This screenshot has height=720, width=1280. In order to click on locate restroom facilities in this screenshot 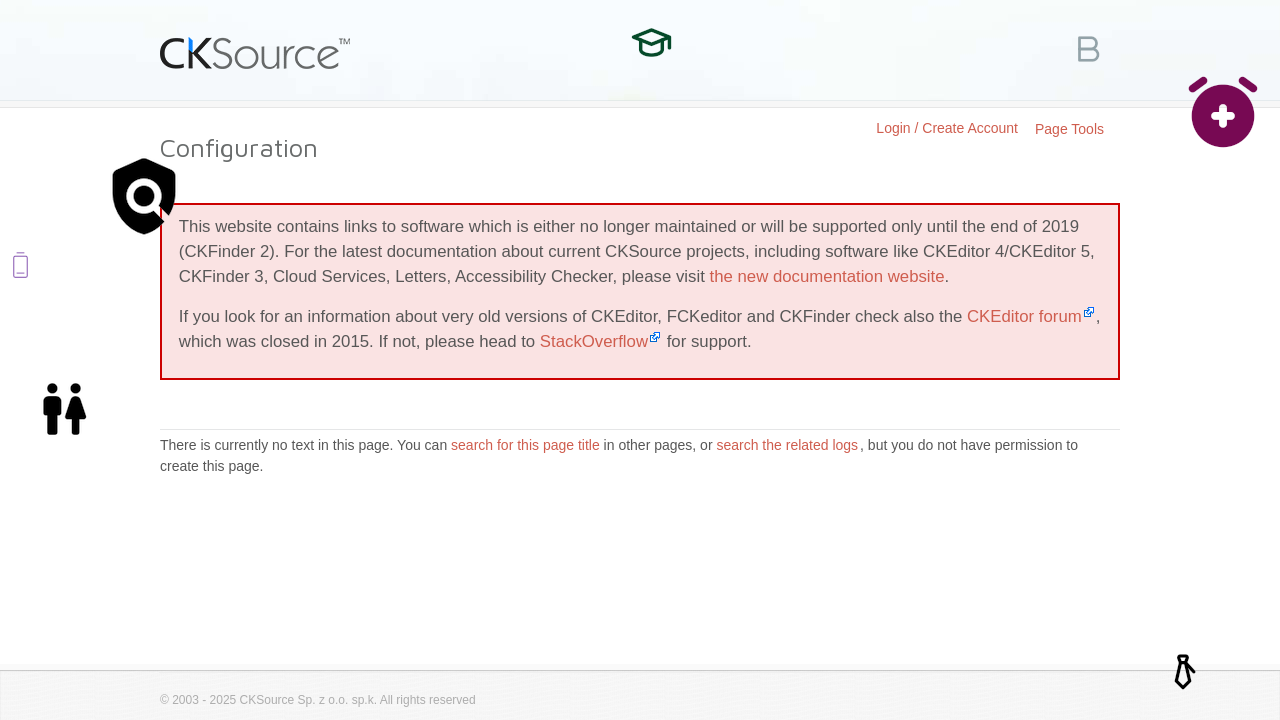, I will do `click(64, 409)`.